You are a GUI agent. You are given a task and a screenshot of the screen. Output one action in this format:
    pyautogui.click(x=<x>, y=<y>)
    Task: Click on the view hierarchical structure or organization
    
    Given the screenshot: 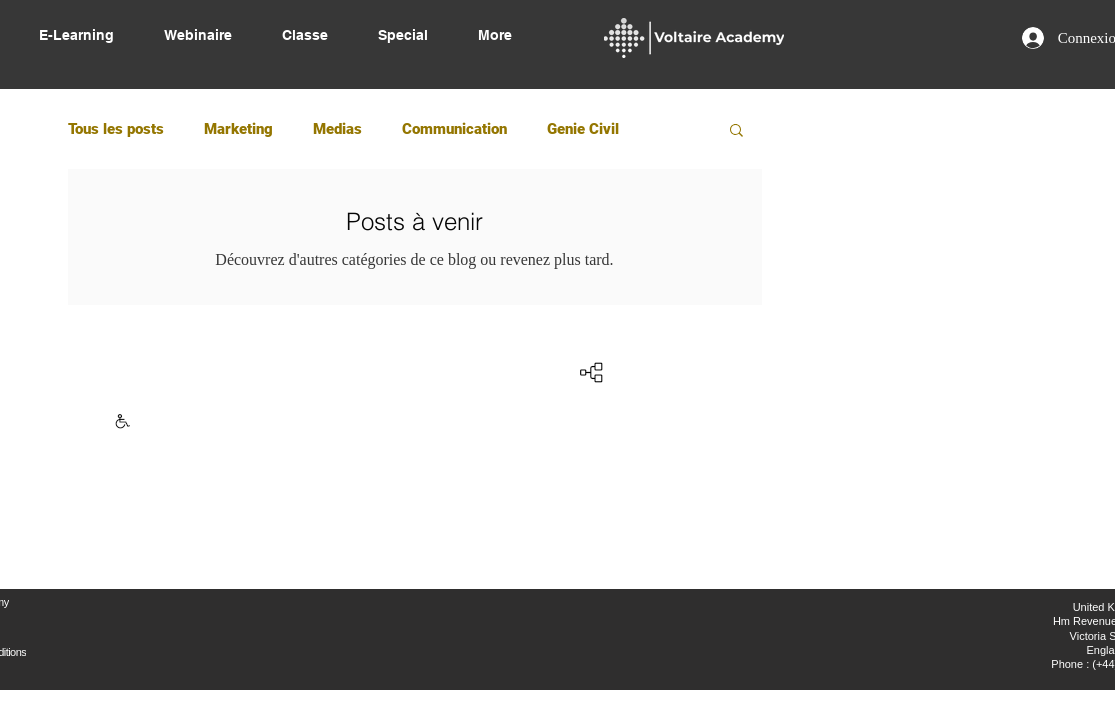 What is the action you would take?
    pyautogui.click(x=592, y=372)
    